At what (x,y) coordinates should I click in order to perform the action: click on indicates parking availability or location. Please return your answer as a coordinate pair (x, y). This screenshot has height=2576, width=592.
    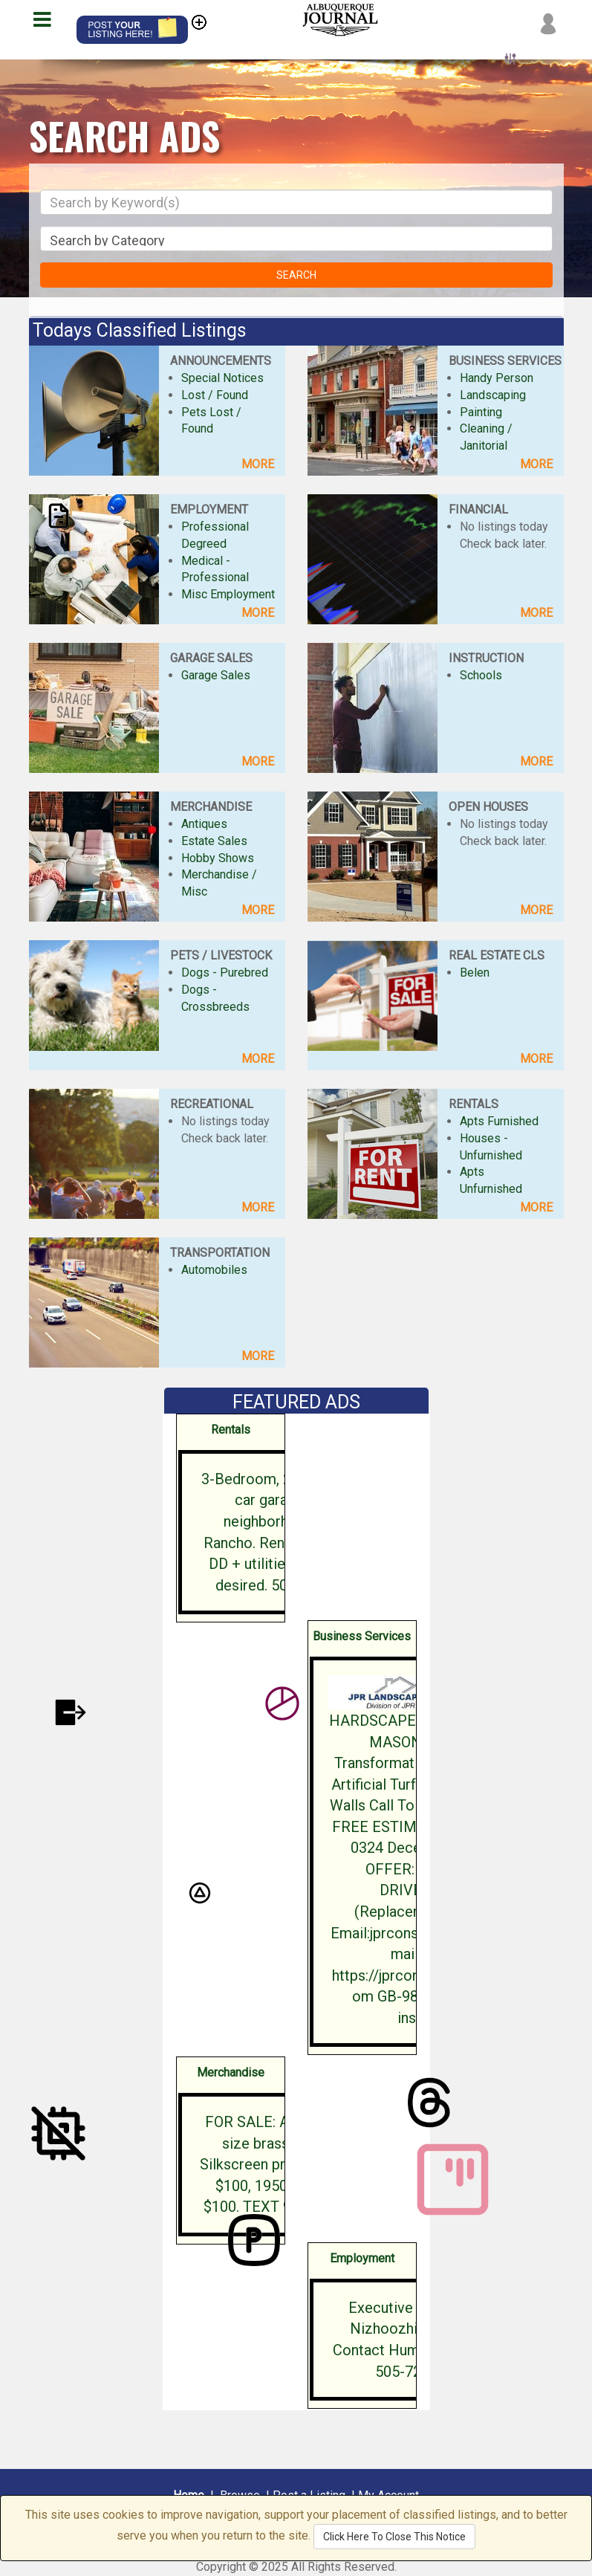
    Looking at the image, I should click on (254, 2240).